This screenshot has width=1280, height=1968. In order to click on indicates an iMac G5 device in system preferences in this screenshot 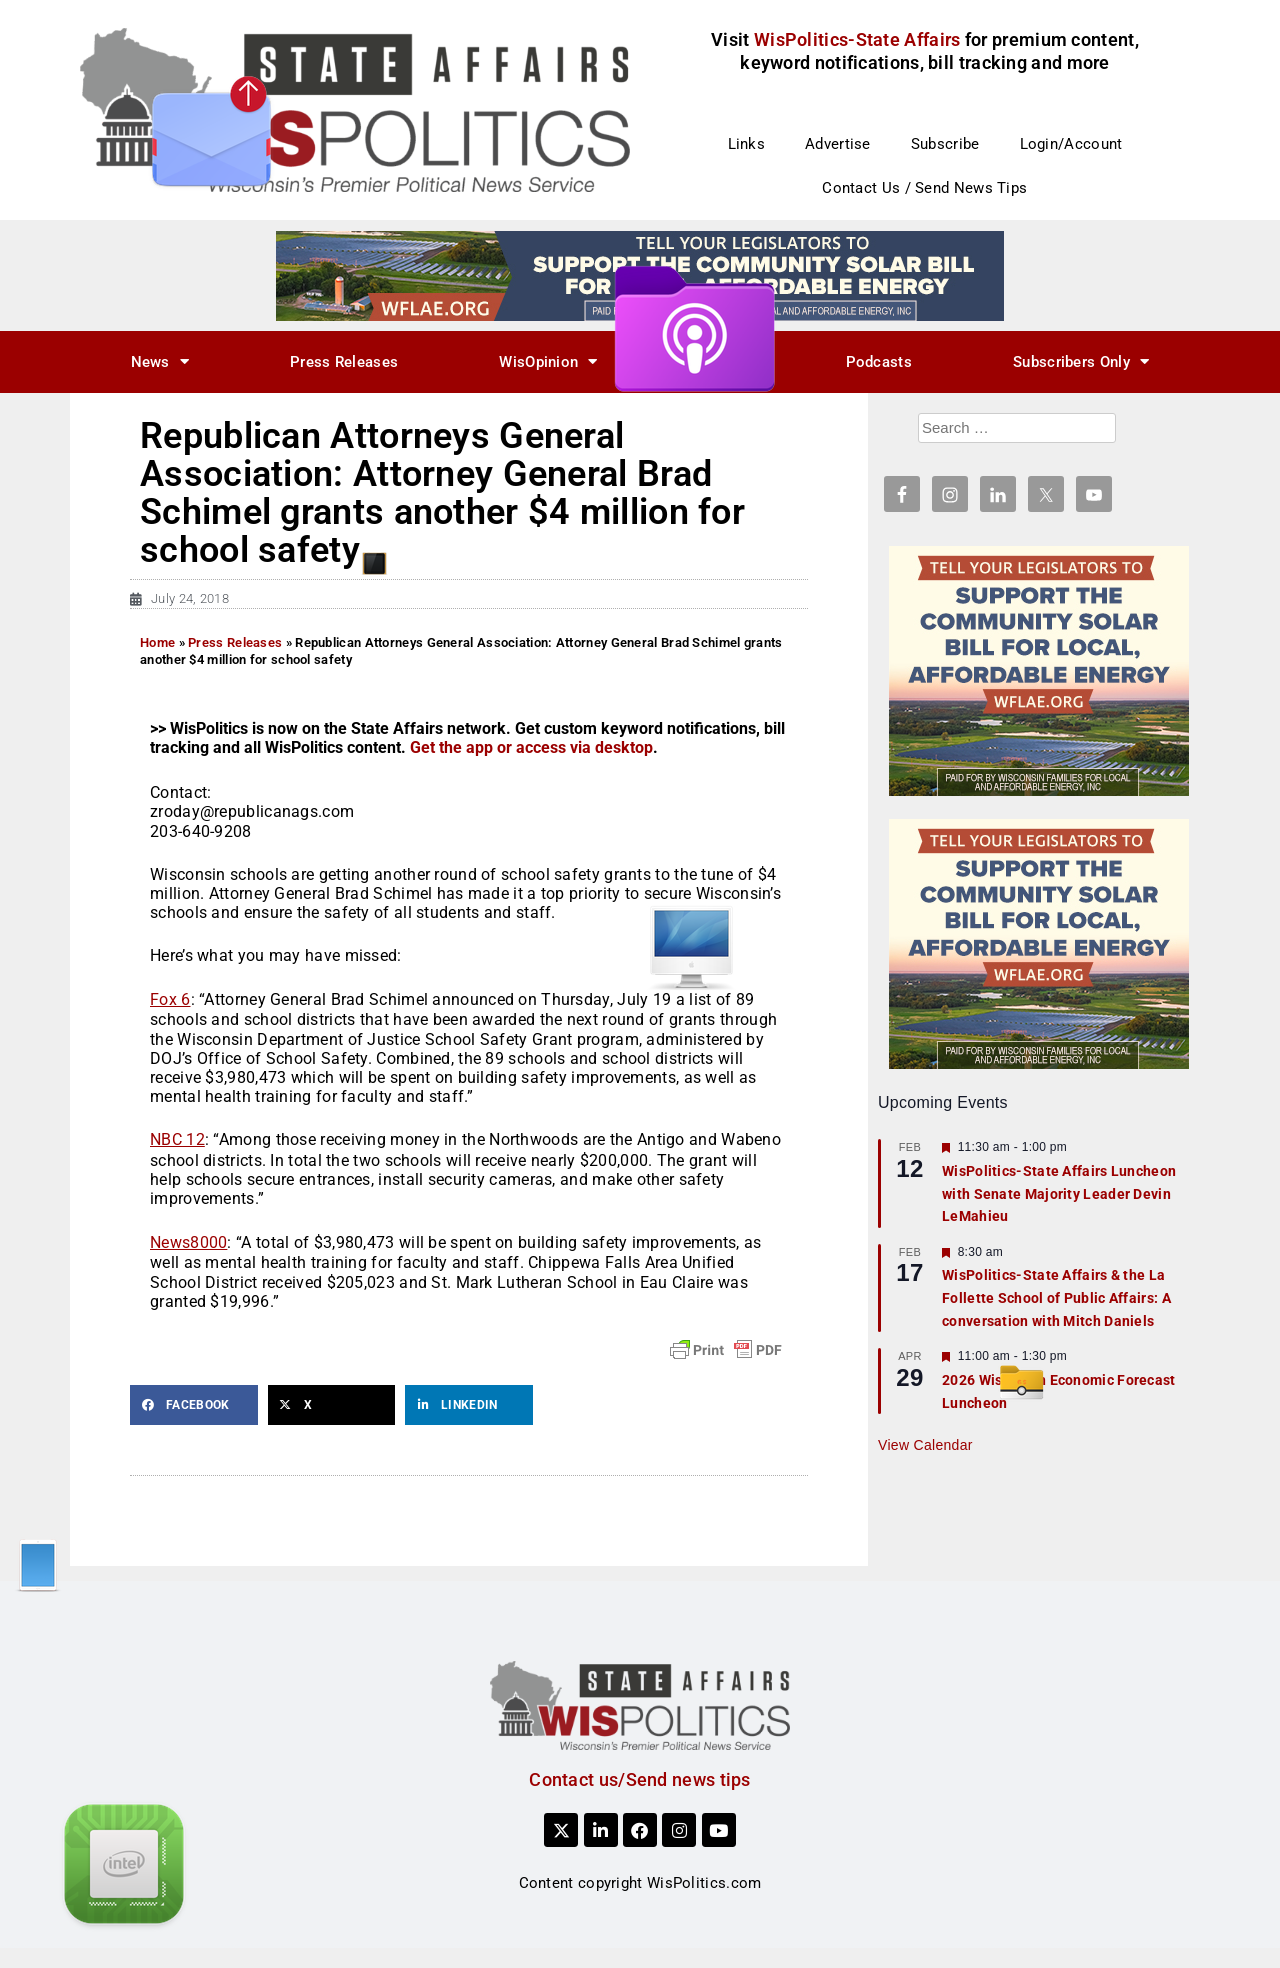, I will do `click(691, 942)`.